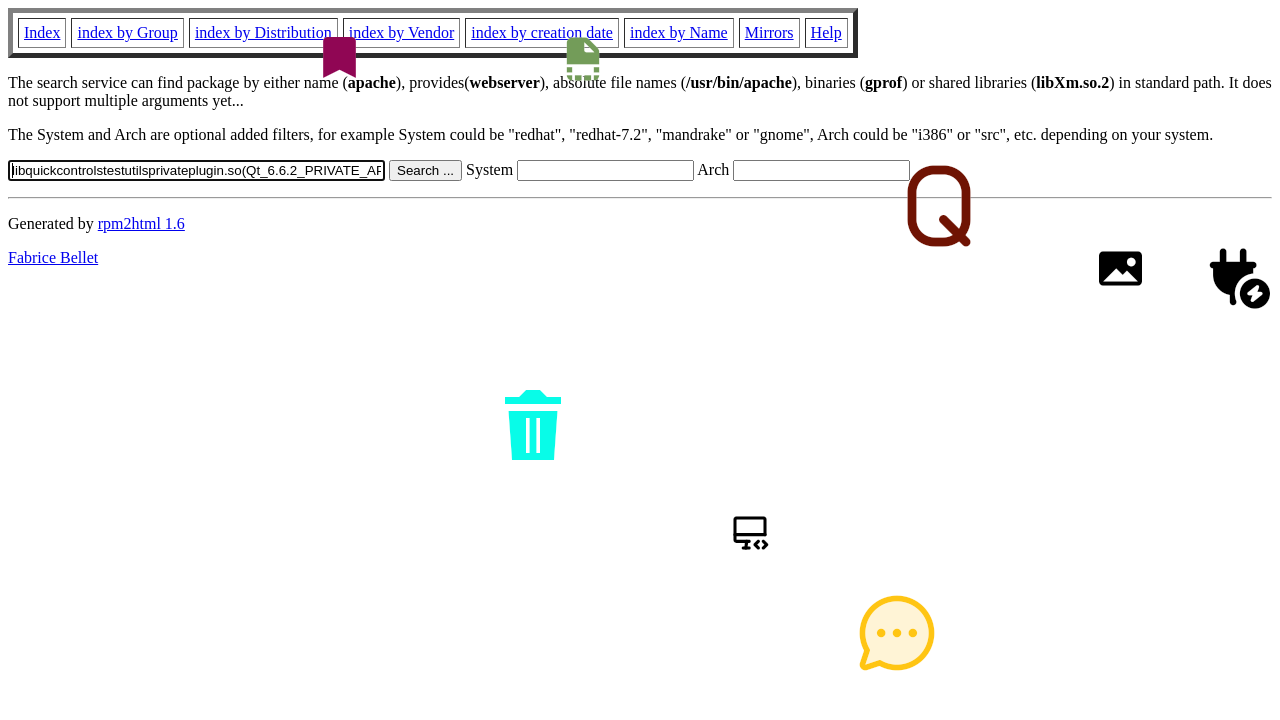 Image resolution: width=1280 pixels, height=720 pixels. Describe the element at coordinates (750, 533) in the screenshot. I see `open code editor on desktop` at that location.